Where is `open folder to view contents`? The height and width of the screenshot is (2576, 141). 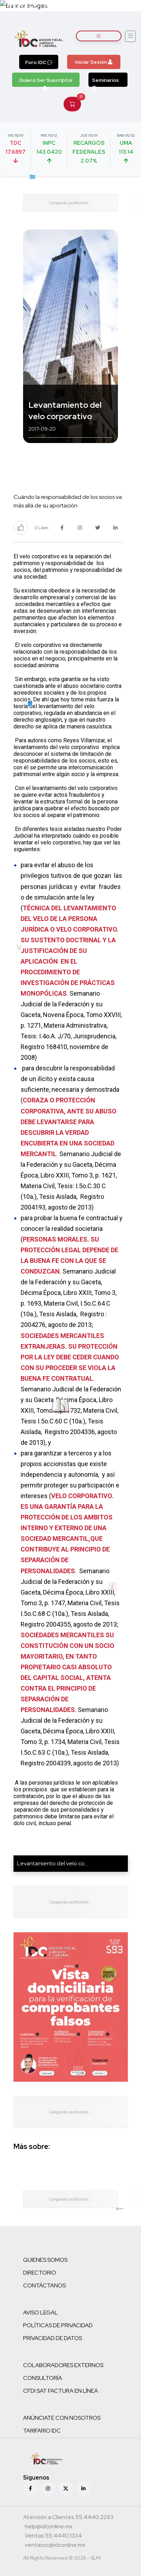
open folder to view contents is located at coordinates (32, 177).